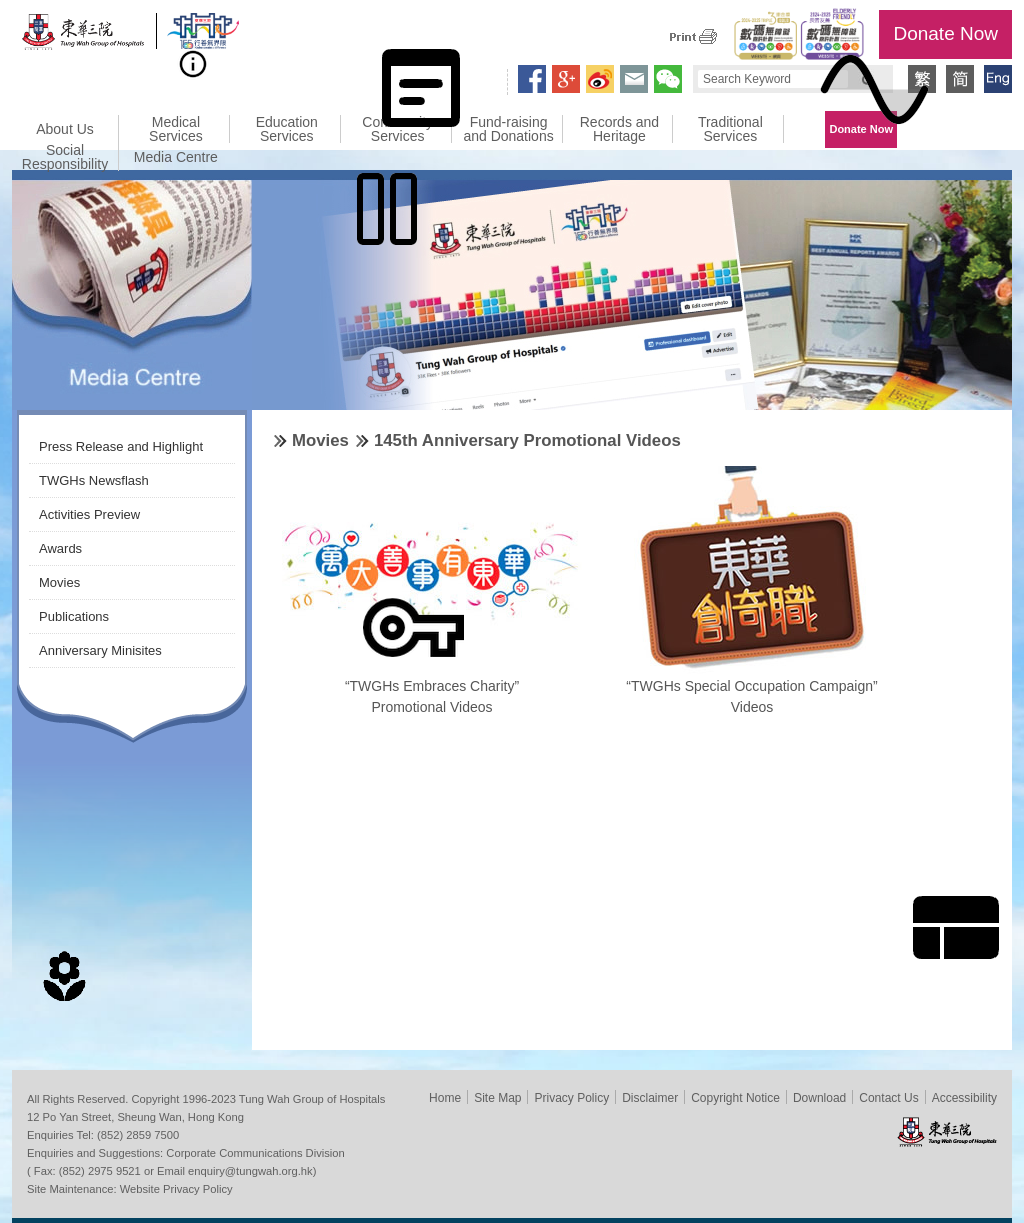 The width and height of the screenshot is (1024, 1223). What do you see at coordinates (953, 927) in the screenshot?
I see `switch to compact view layout` at bounding box center [953, 927].